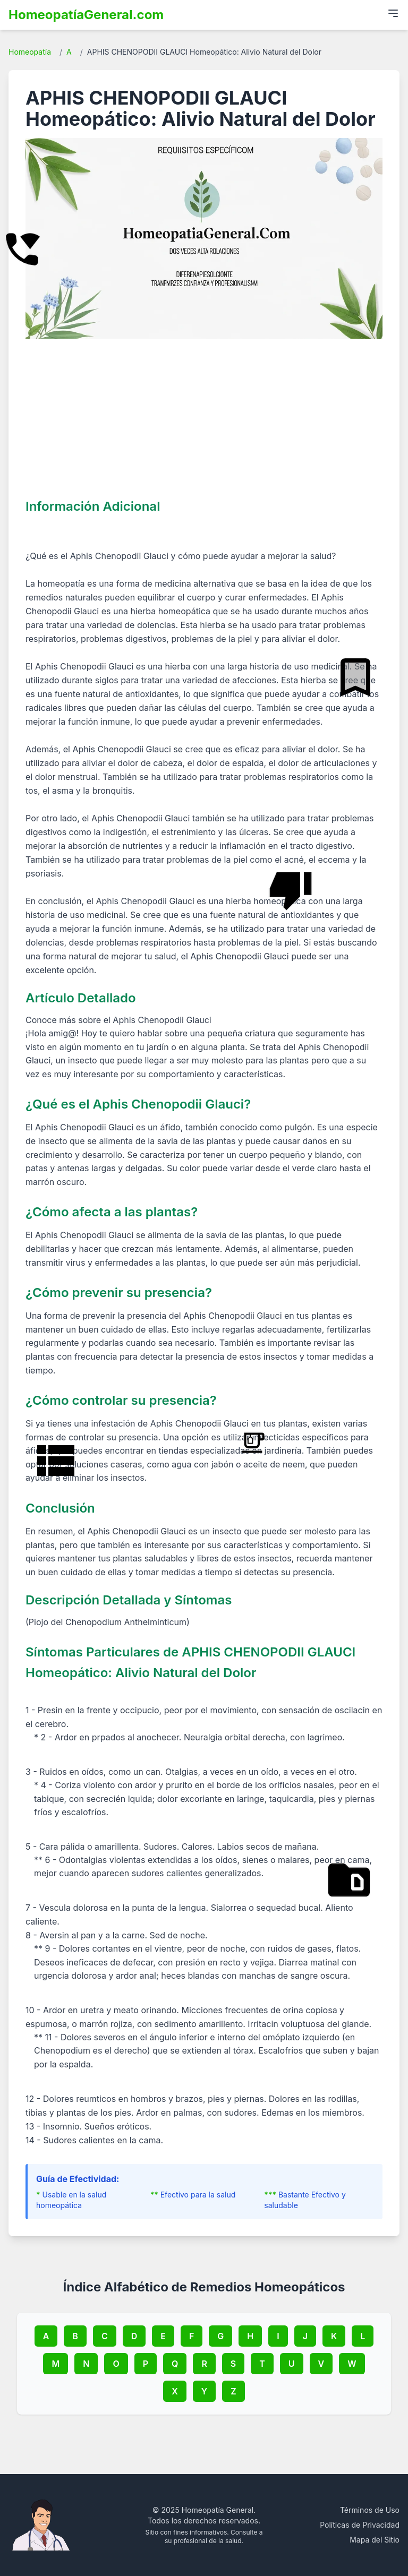  What do you see at coordinates (291, 889) in the screenshot?
I see `dislike or downvote content` at bounding box center [291, 889].